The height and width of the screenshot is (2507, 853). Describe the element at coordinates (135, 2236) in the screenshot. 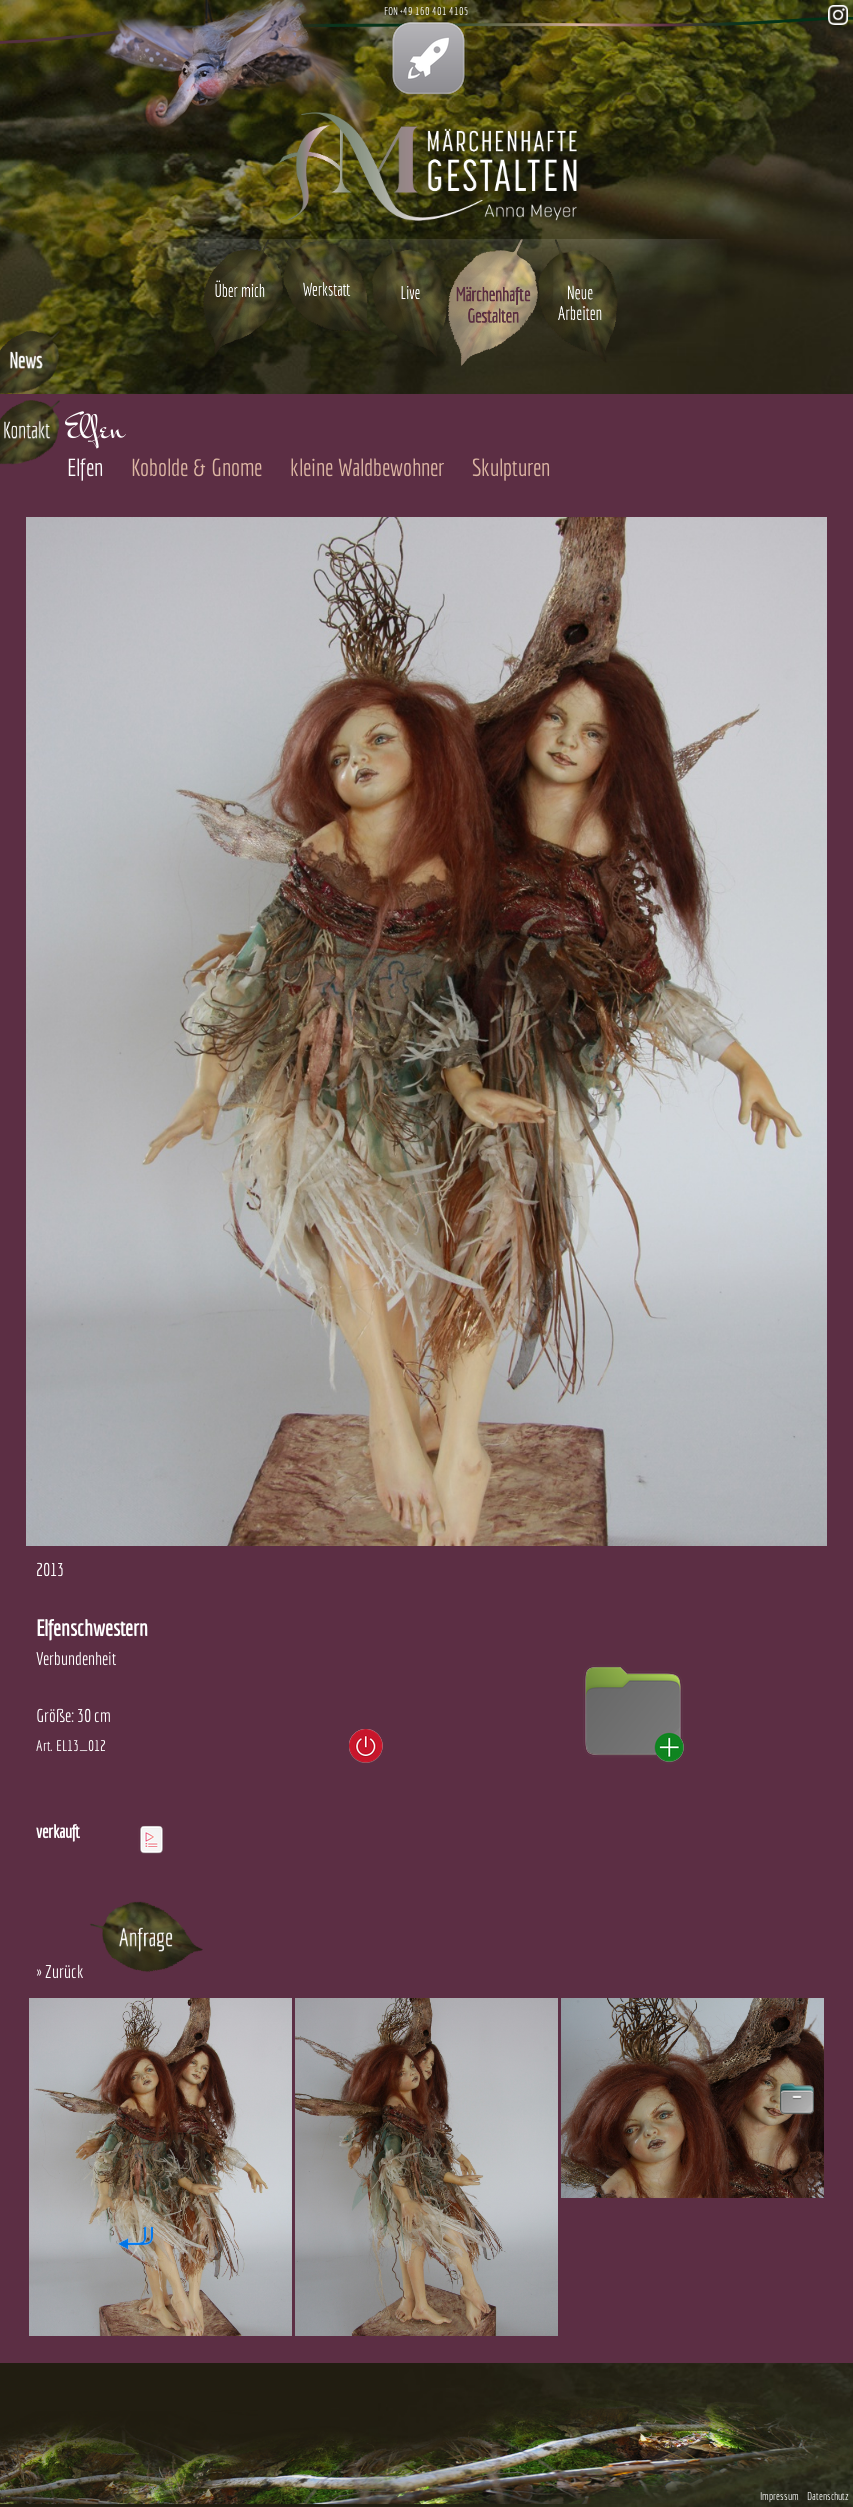

I see `reply to all recipients of an email` at that location.